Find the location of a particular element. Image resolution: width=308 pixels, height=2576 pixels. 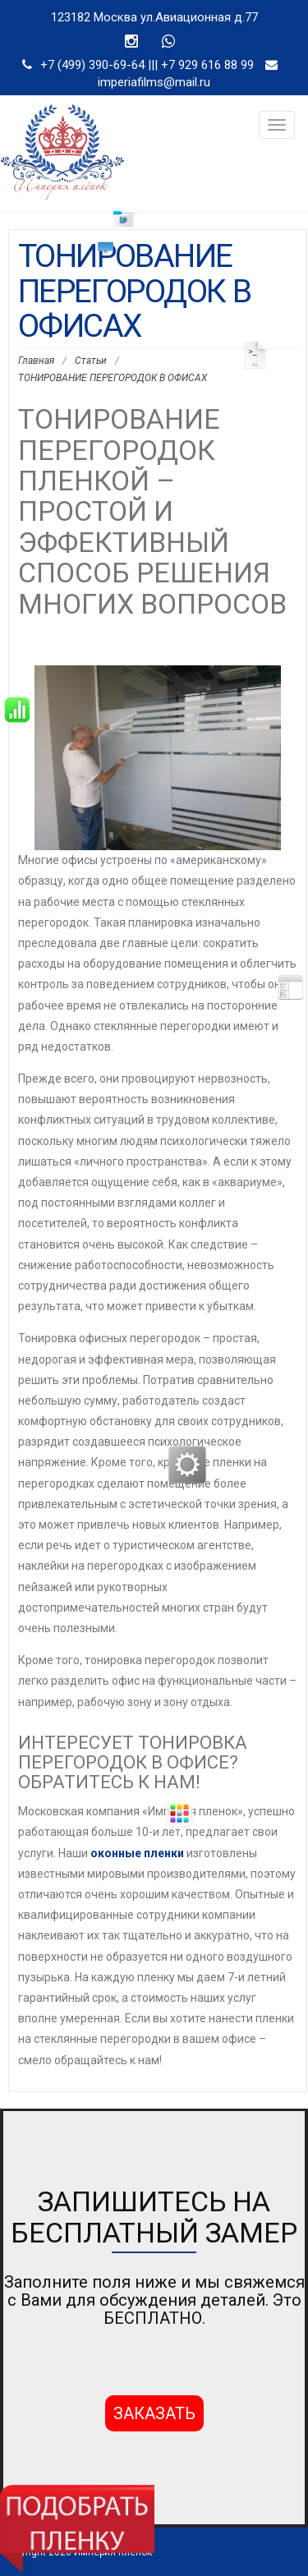

open Numbers spreadsheet app is located at coordinates (17, 710).